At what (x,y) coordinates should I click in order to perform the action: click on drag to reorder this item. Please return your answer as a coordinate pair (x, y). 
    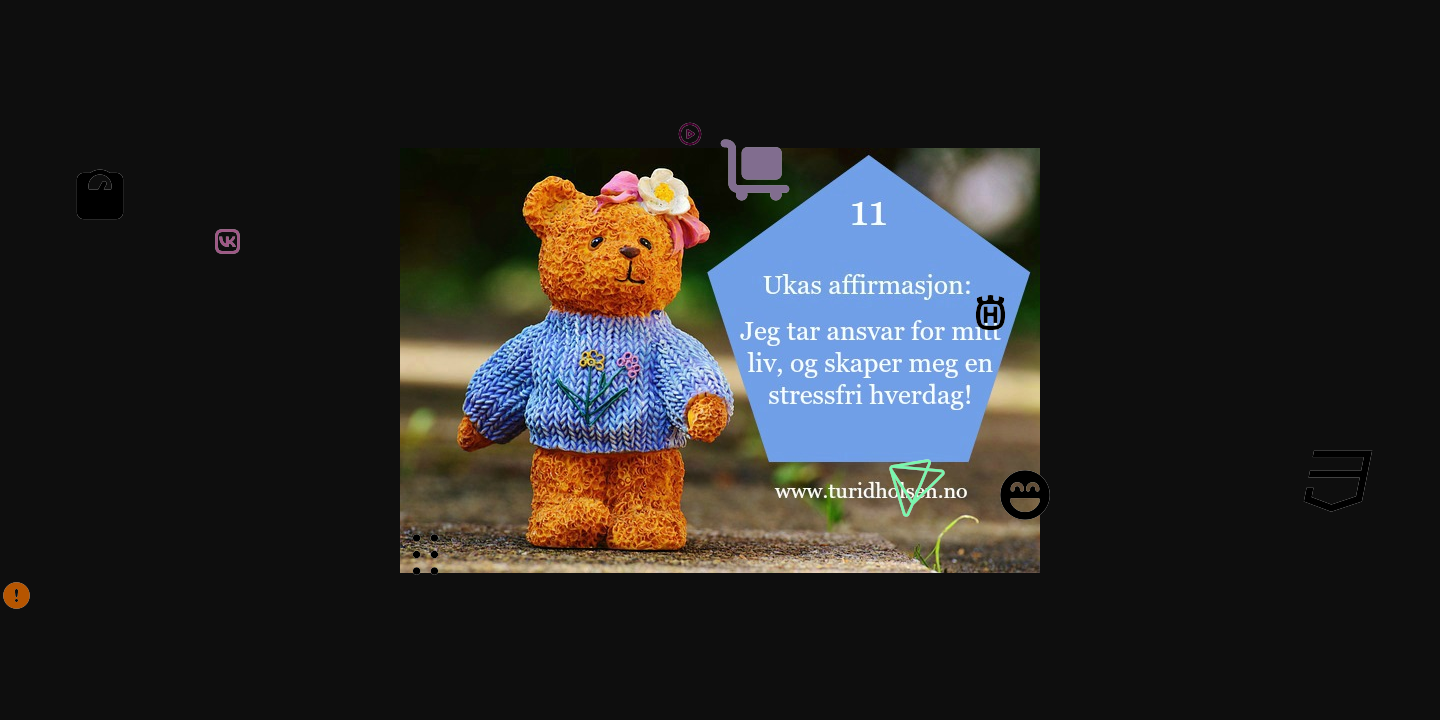
    Looking at the image, I should click on (425, 554).